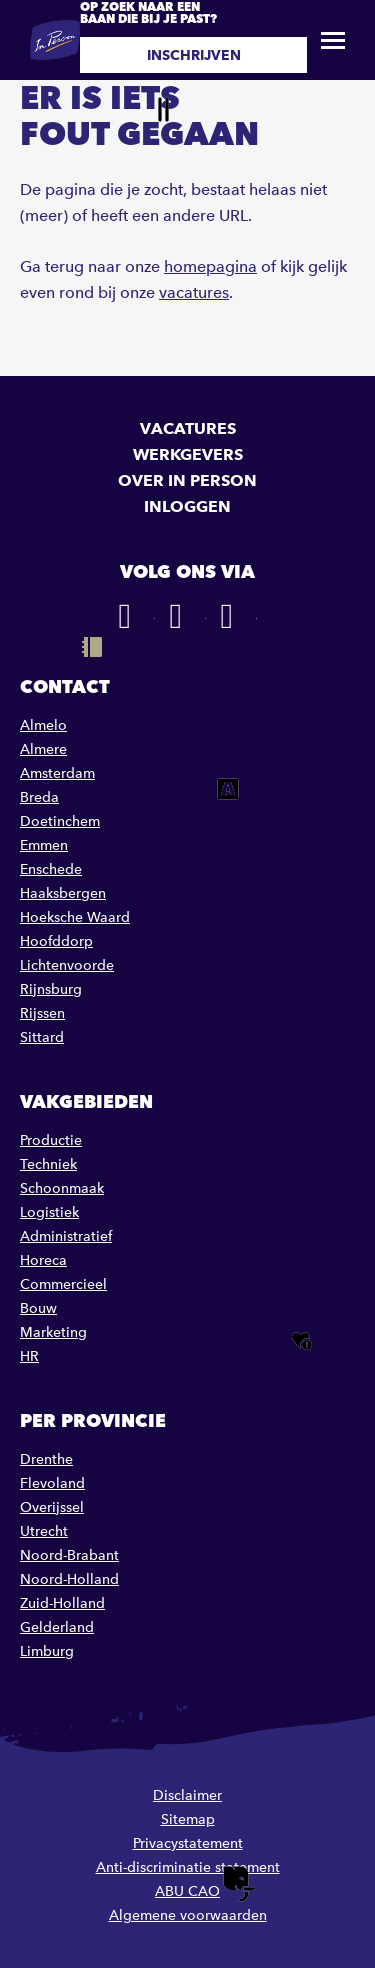 The width and height of the screenshot is (375, 1968). I want to click on drag to resize or reorder an element, so click(163, 109).